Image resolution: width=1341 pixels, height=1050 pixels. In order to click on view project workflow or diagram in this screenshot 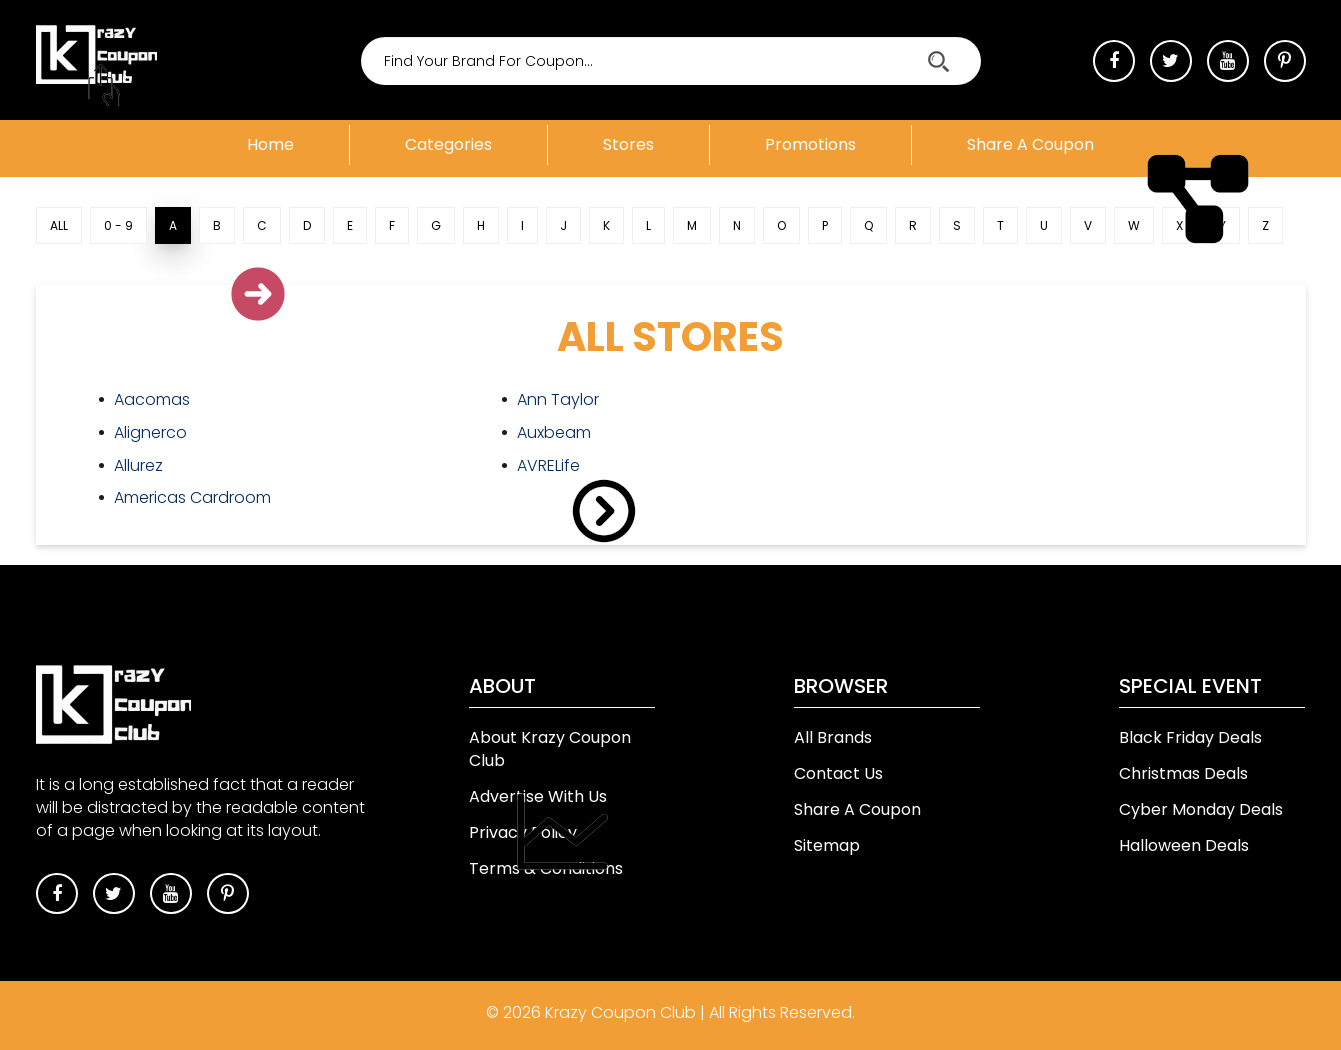, I will do `click(1198, 199)`.